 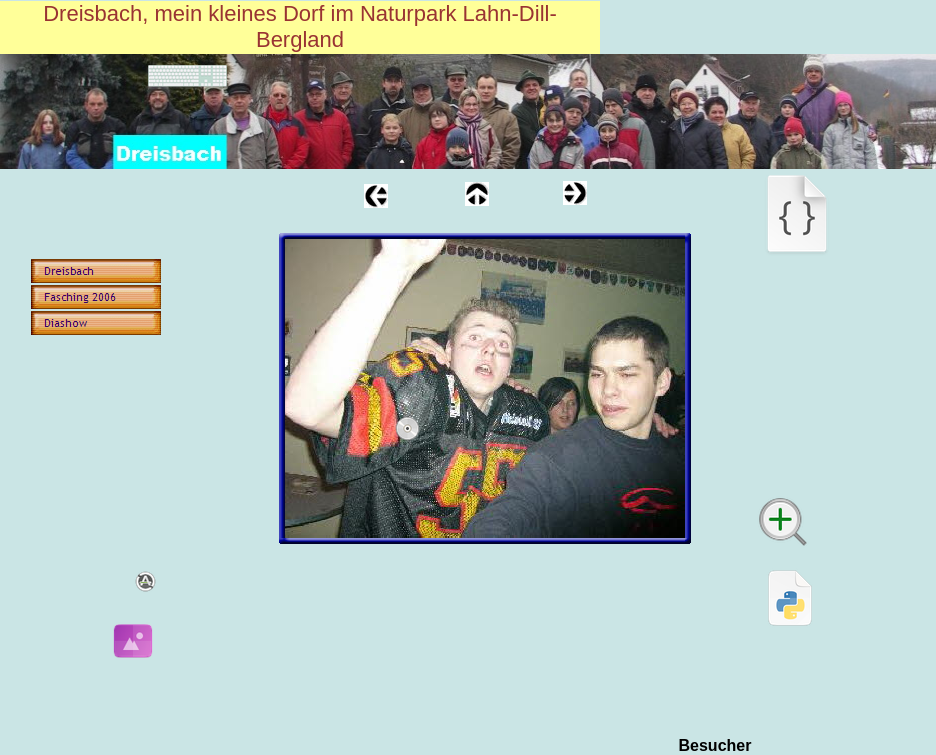 I want to click on indicates a bluetooth keyboard is connected, so click(x=187, y=75).